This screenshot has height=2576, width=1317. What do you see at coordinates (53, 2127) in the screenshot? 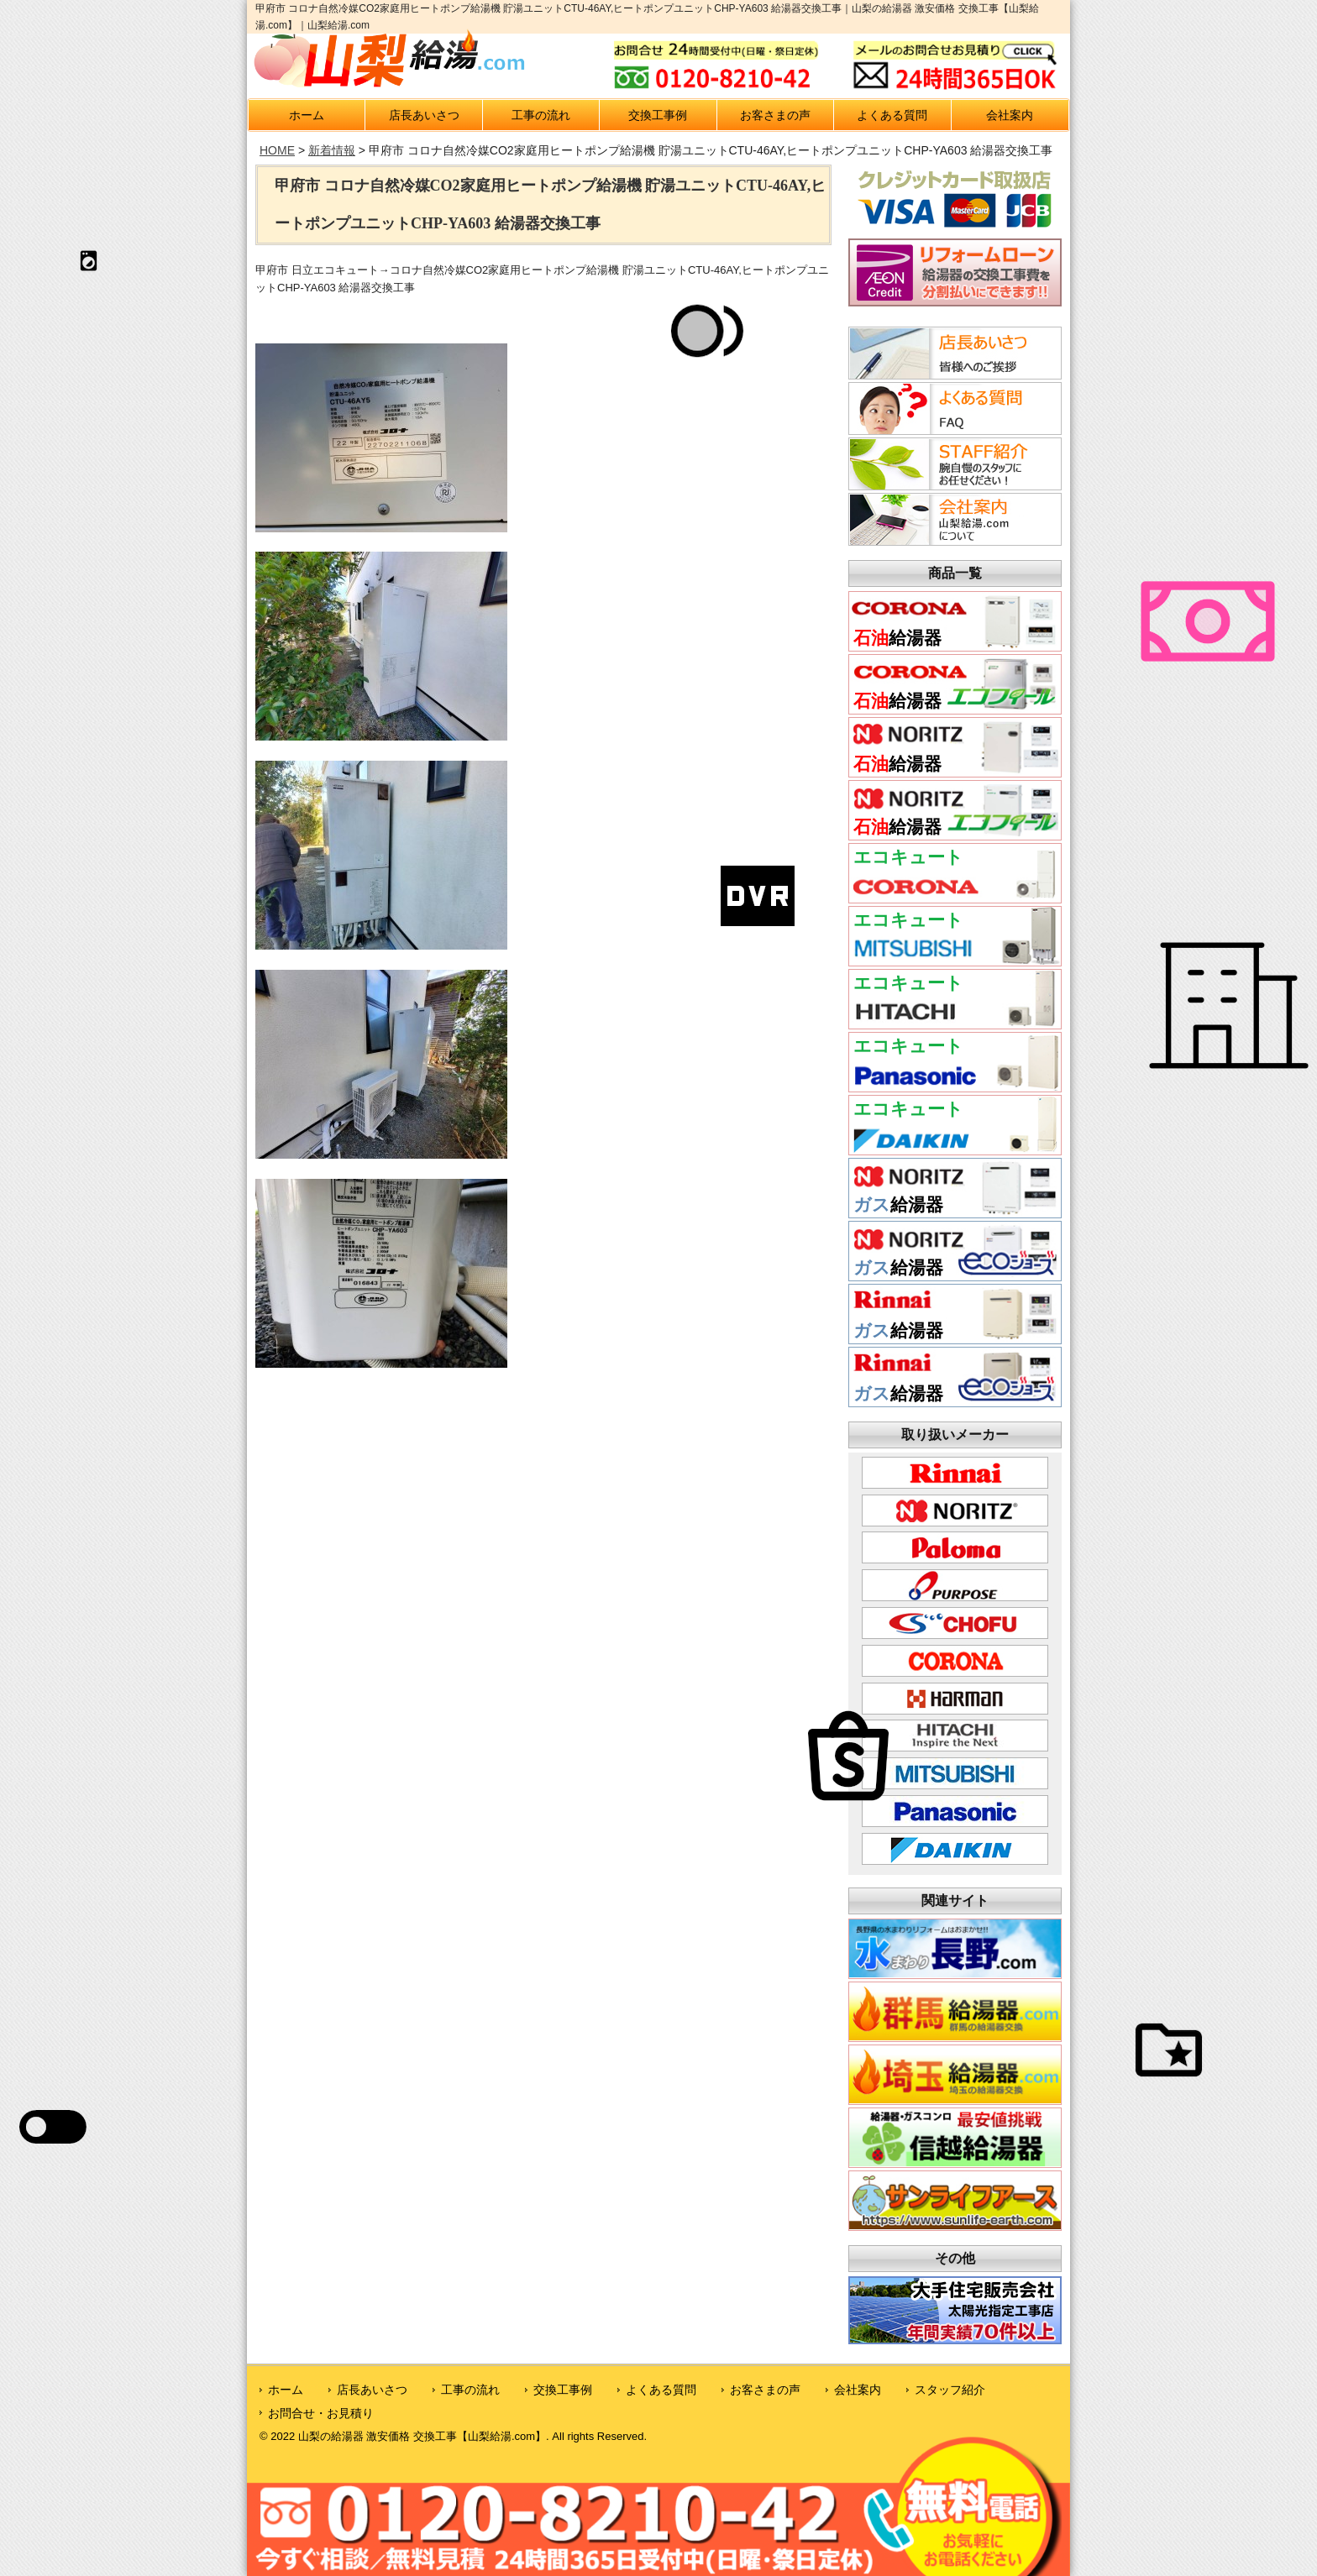
I see `toggle switch in off position` at bounding box center [53, 2127].